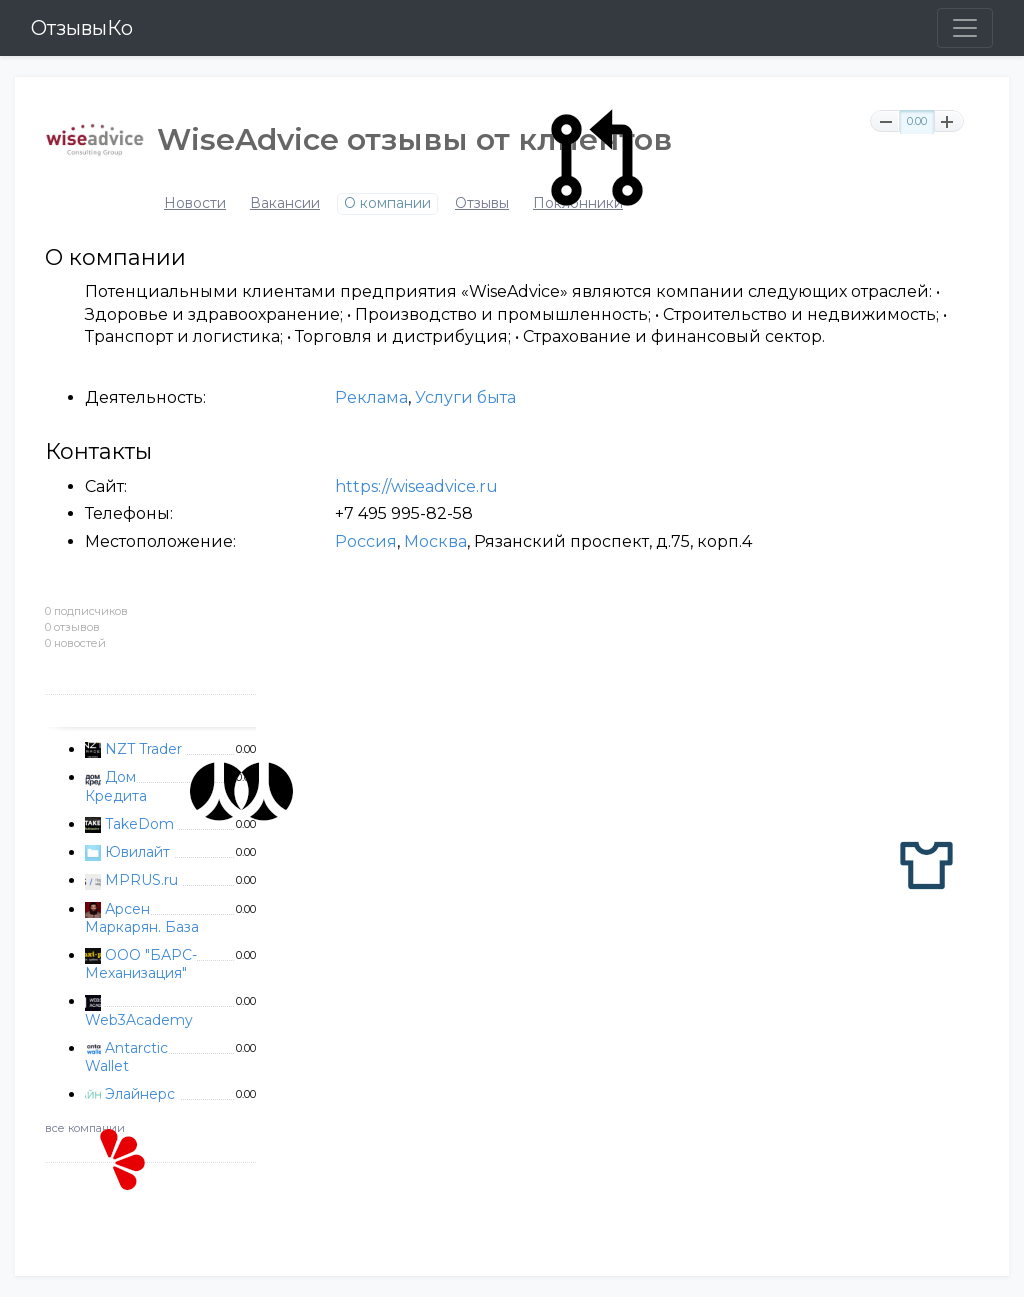 The height and width of the screenshot is (1297, 1024). What do you see at coordinates (926, 865) in the screenshot?
I see `browse clothing or apparel items` at bounding box center [926, 865].